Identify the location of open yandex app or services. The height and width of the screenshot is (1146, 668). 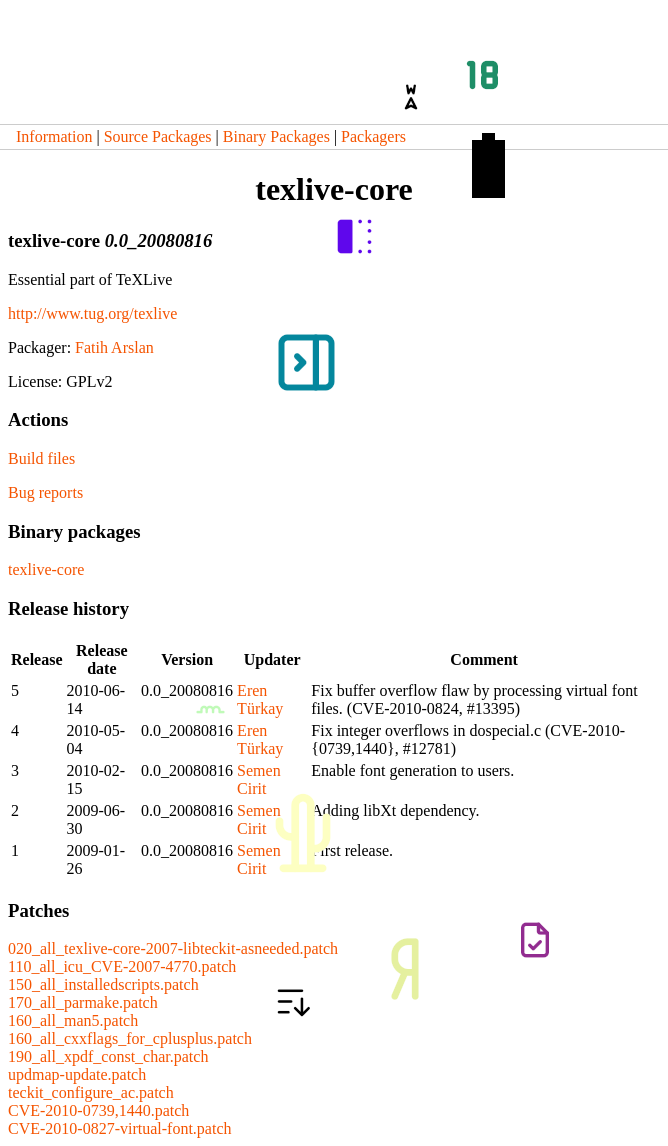
(405, 969).